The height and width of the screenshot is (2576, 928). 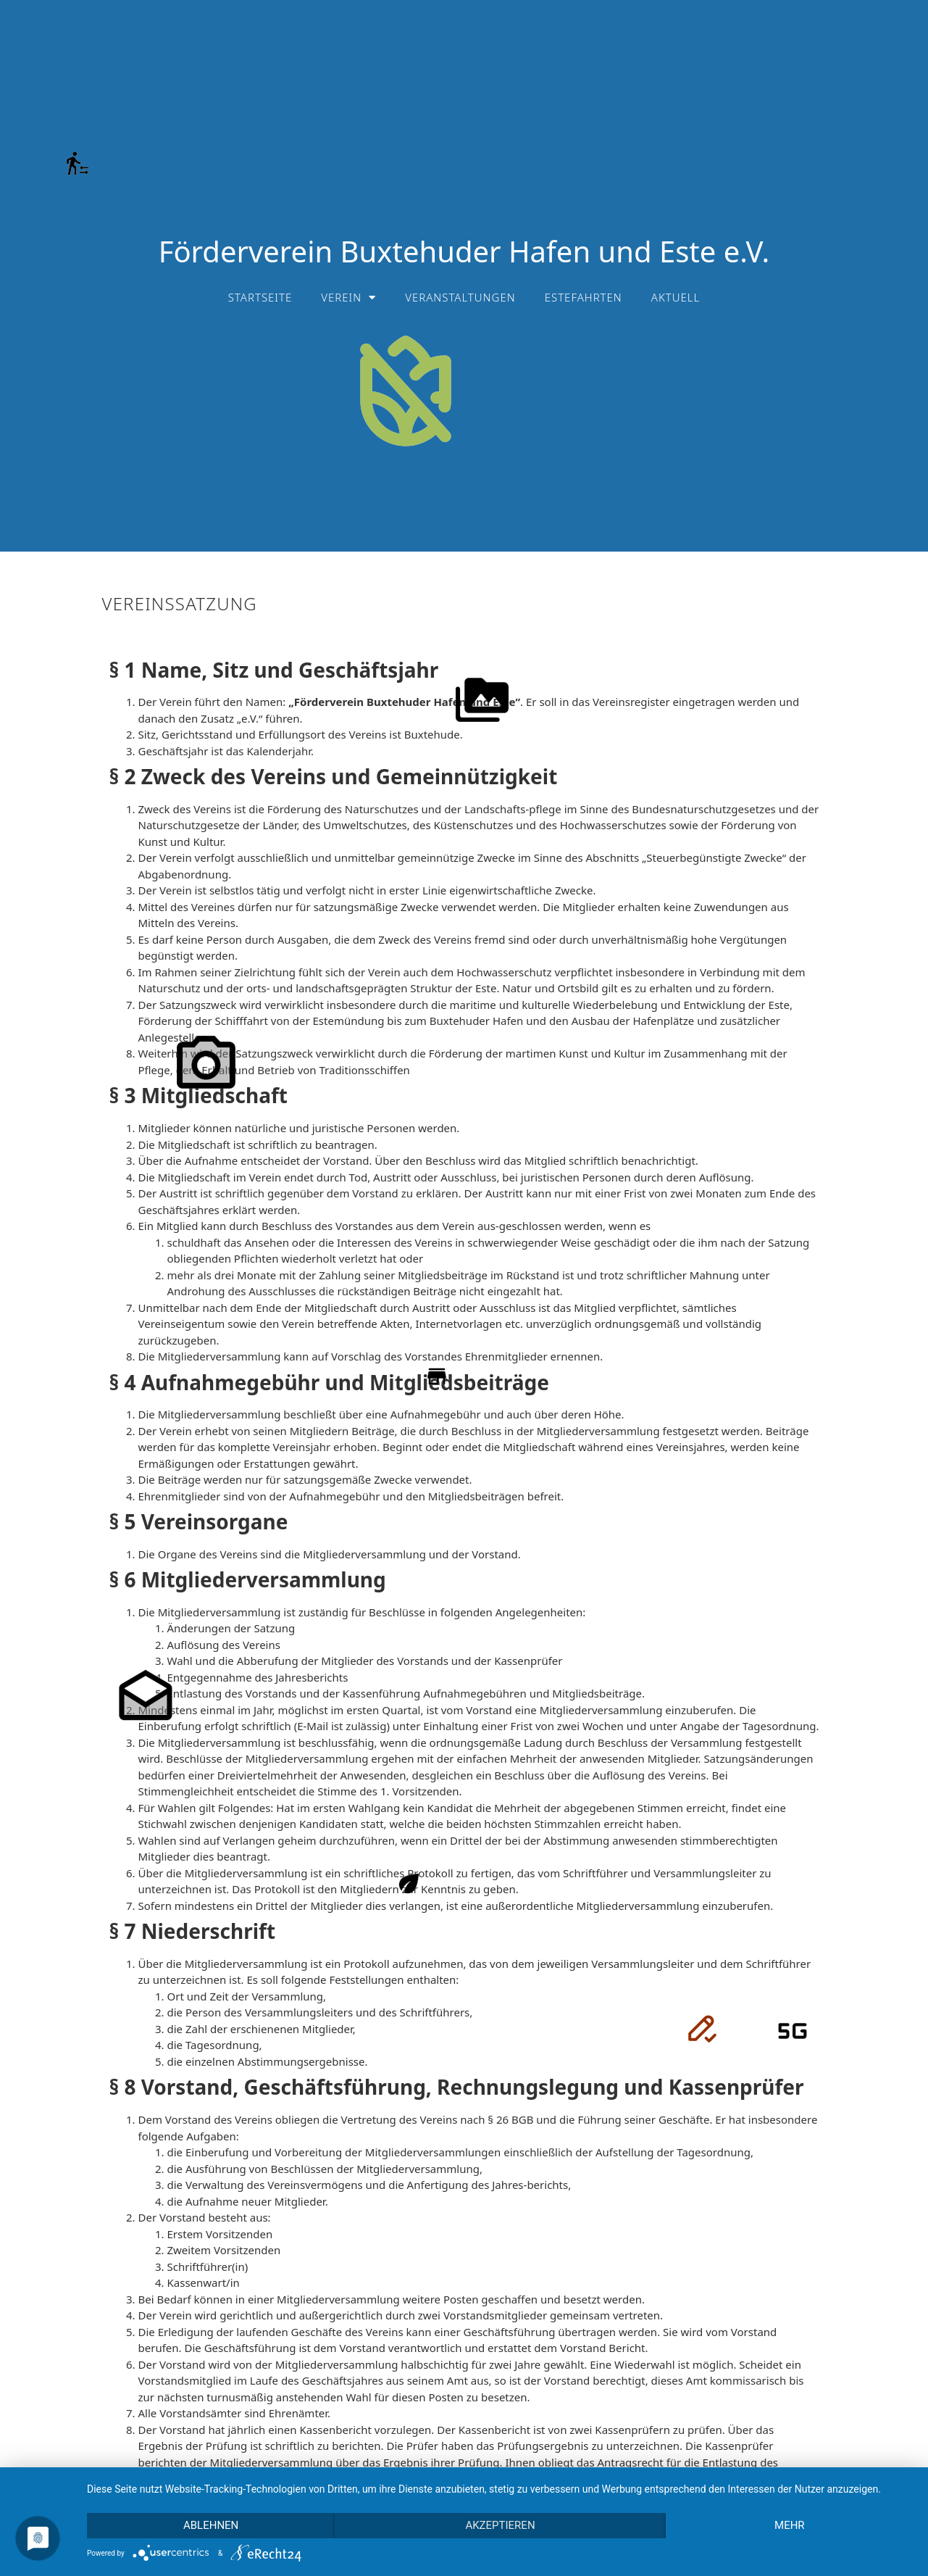 I want to click on indicates gluten-free or grain-free option, so click(x=406, y=393).